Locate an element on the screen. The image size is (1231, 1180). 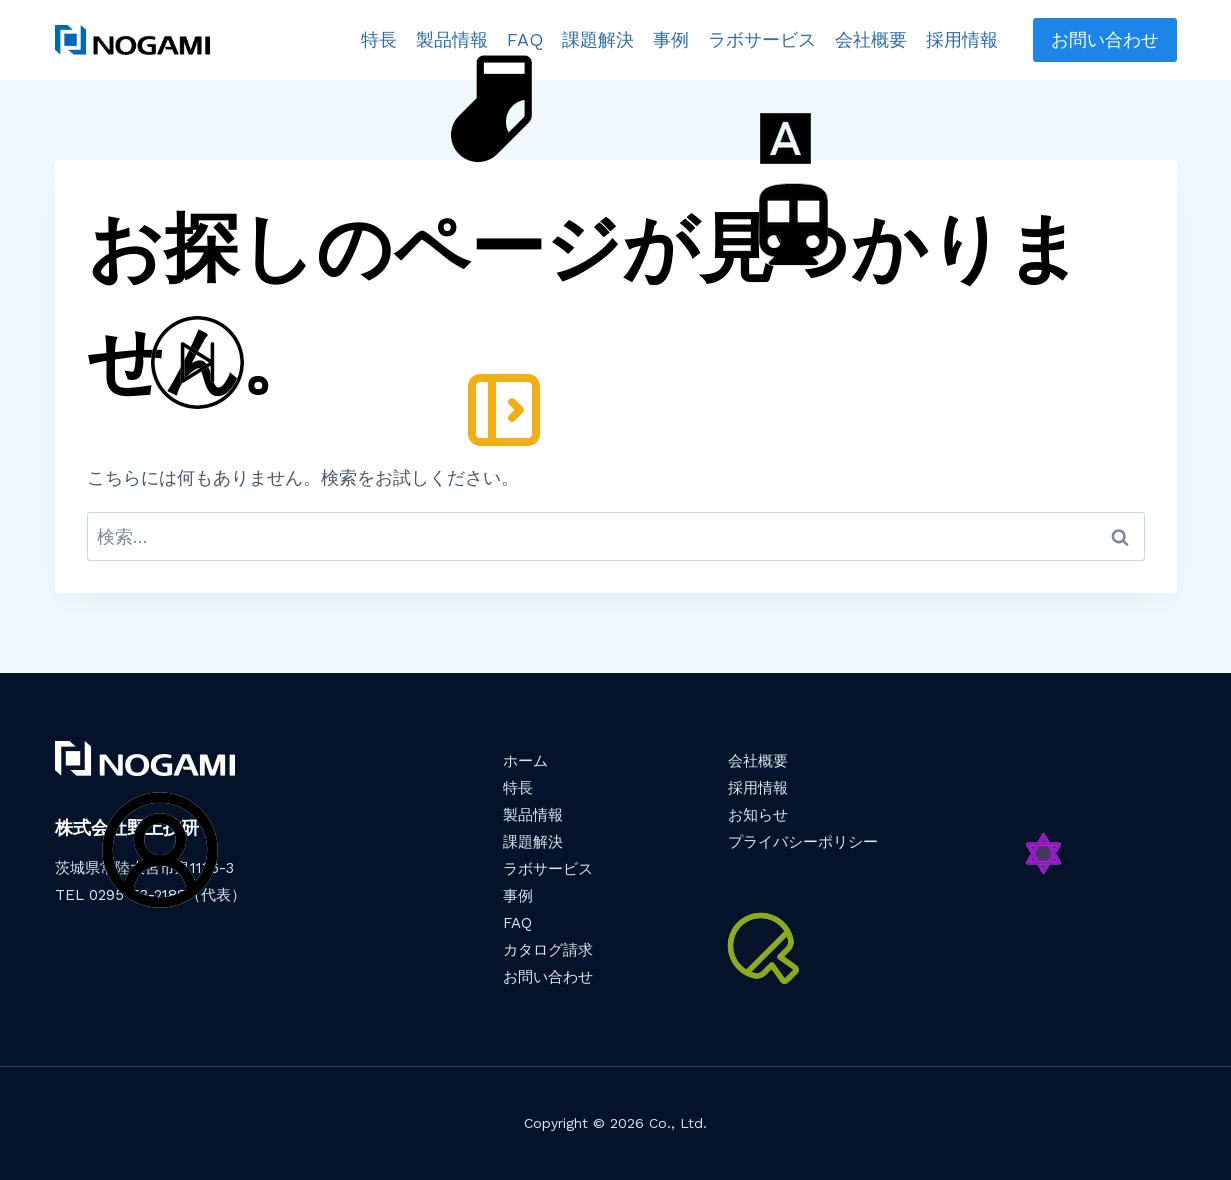
browse clothing or apparel items is located at coordinates (495, 107).